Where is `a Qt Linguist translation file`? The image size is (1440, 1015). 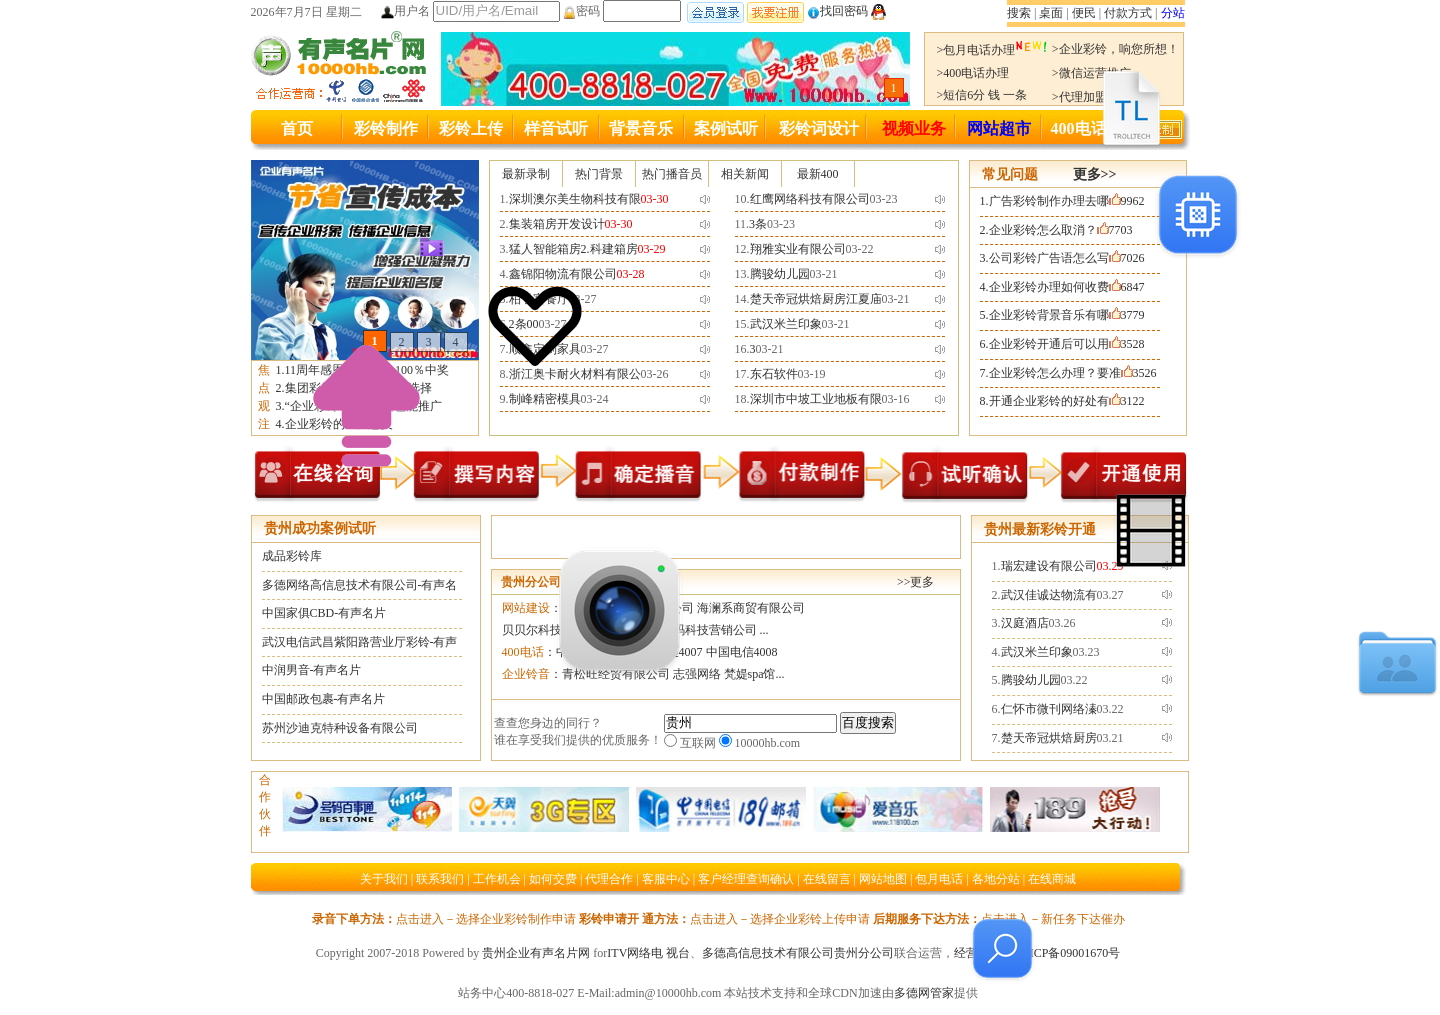
a Qt Linguist translation file is located at coordinates (1131, 109).